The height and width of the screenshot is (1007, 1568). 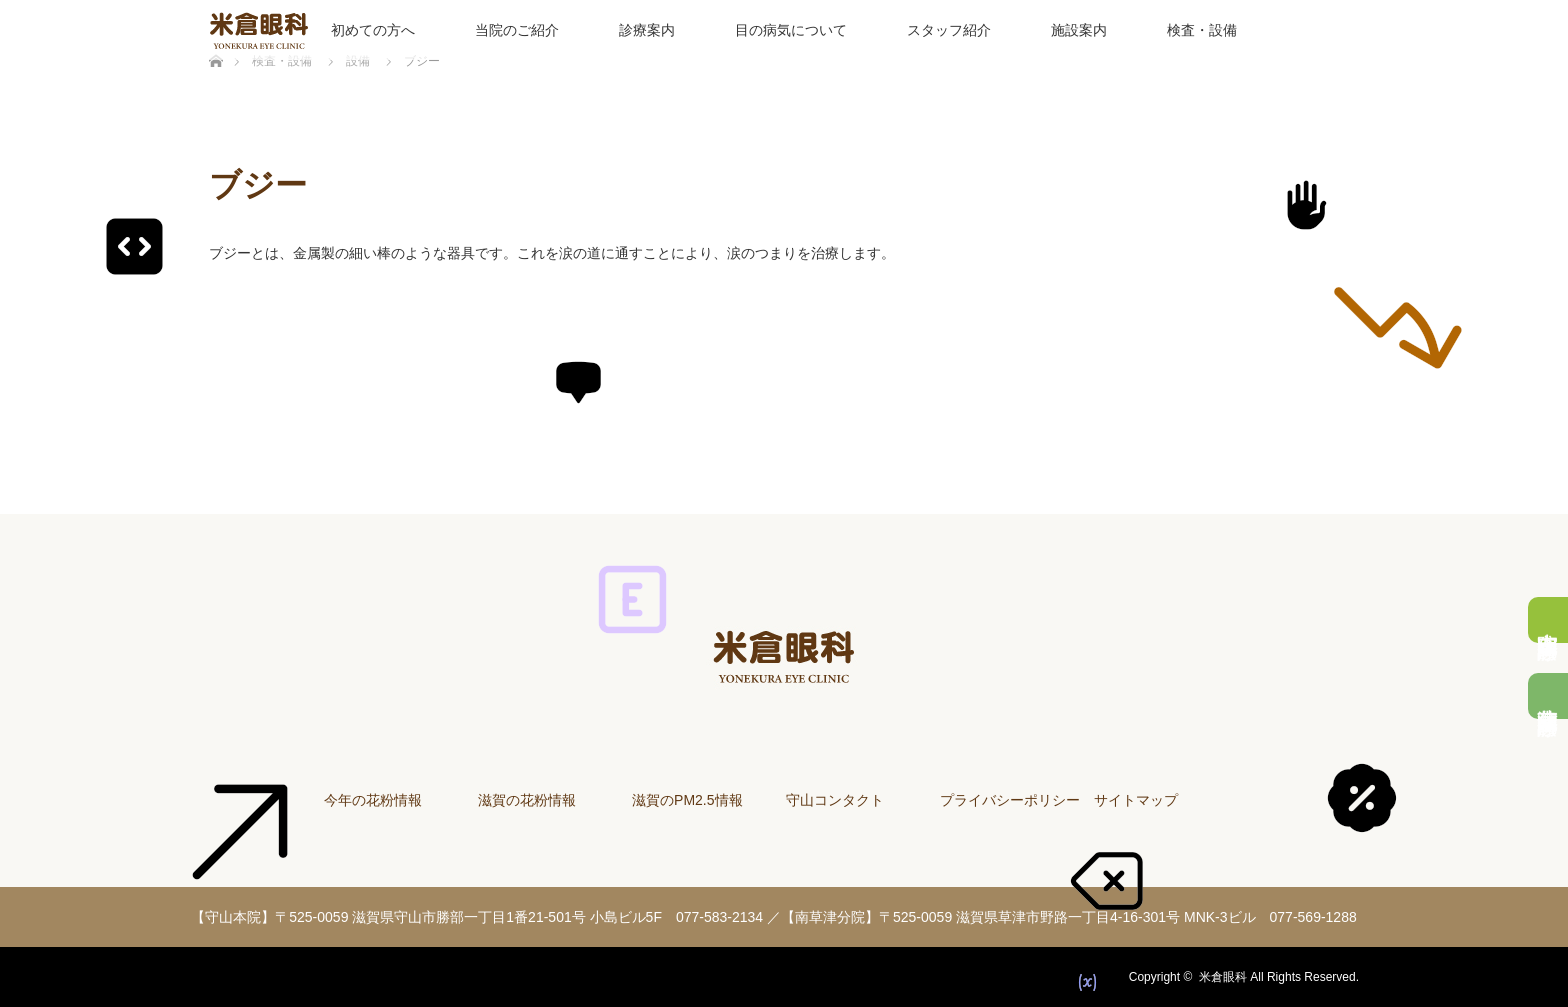 What do you see at coordinates (578, 382) in the screenshot?
I see `open chat or messaging` at bounding box center [578, 382].